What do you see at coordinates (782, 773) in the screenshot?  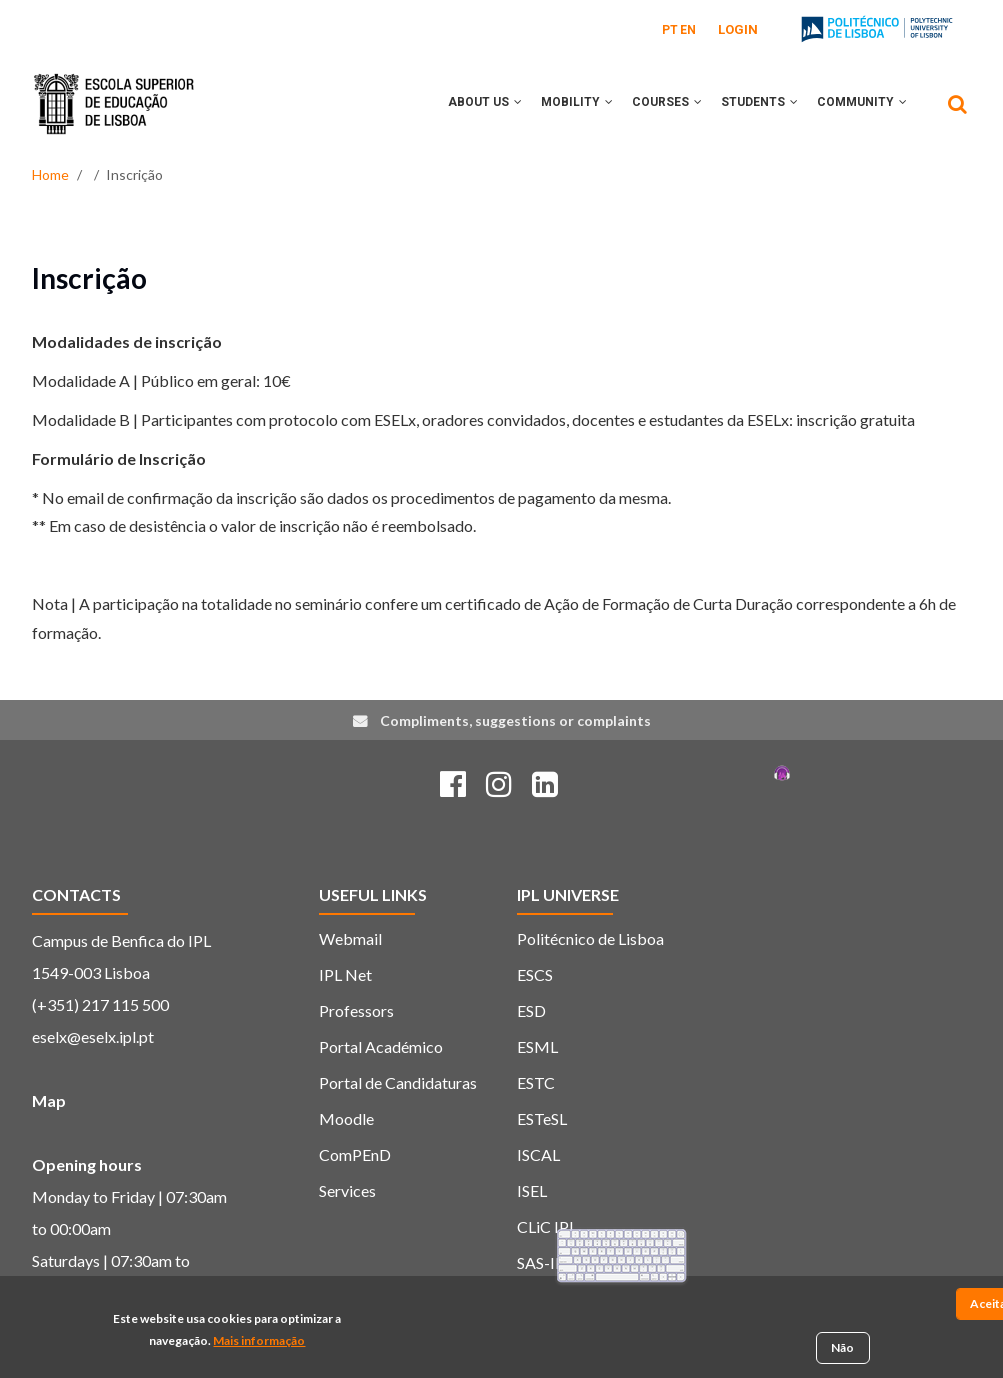 I see `audio headset device connected` at bounding box center [782, 773].